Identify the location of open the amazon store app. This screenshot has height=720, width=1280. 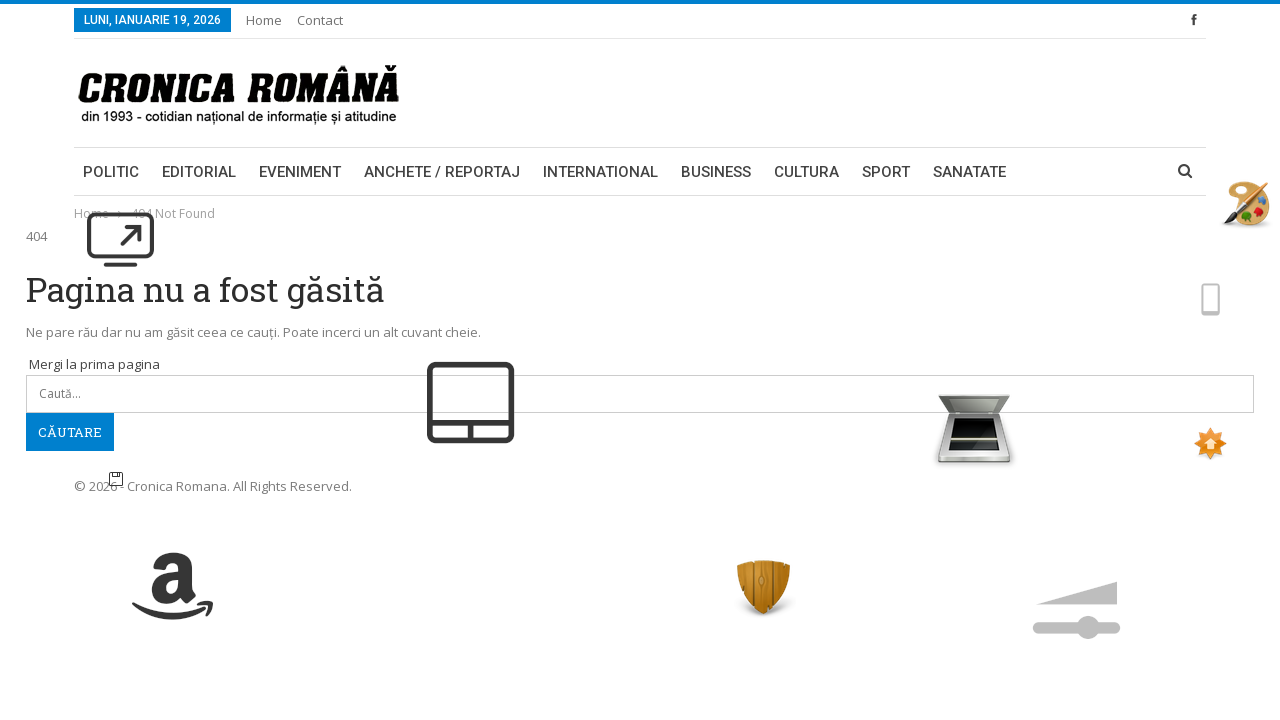
(172, 587).